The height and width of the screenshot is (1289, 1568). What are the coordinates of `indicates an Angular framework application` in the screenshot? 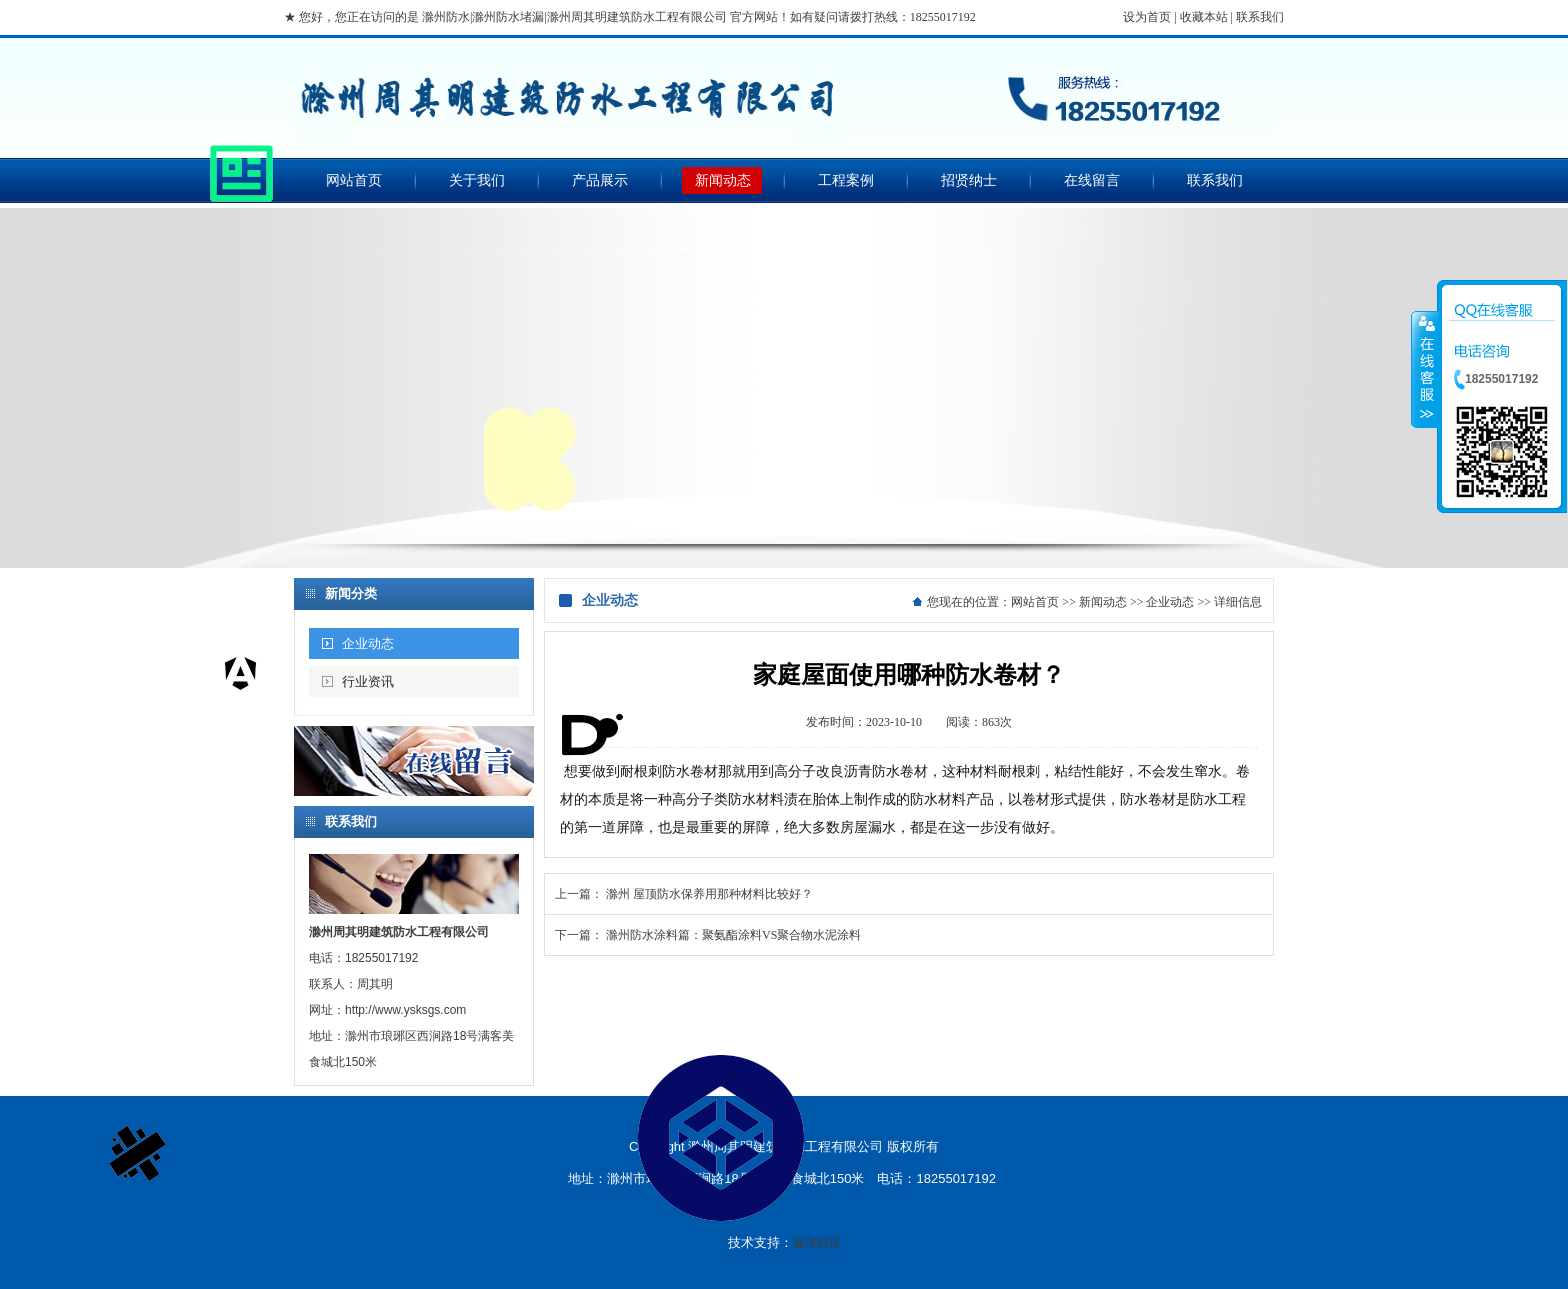 It's located at (240, 673).